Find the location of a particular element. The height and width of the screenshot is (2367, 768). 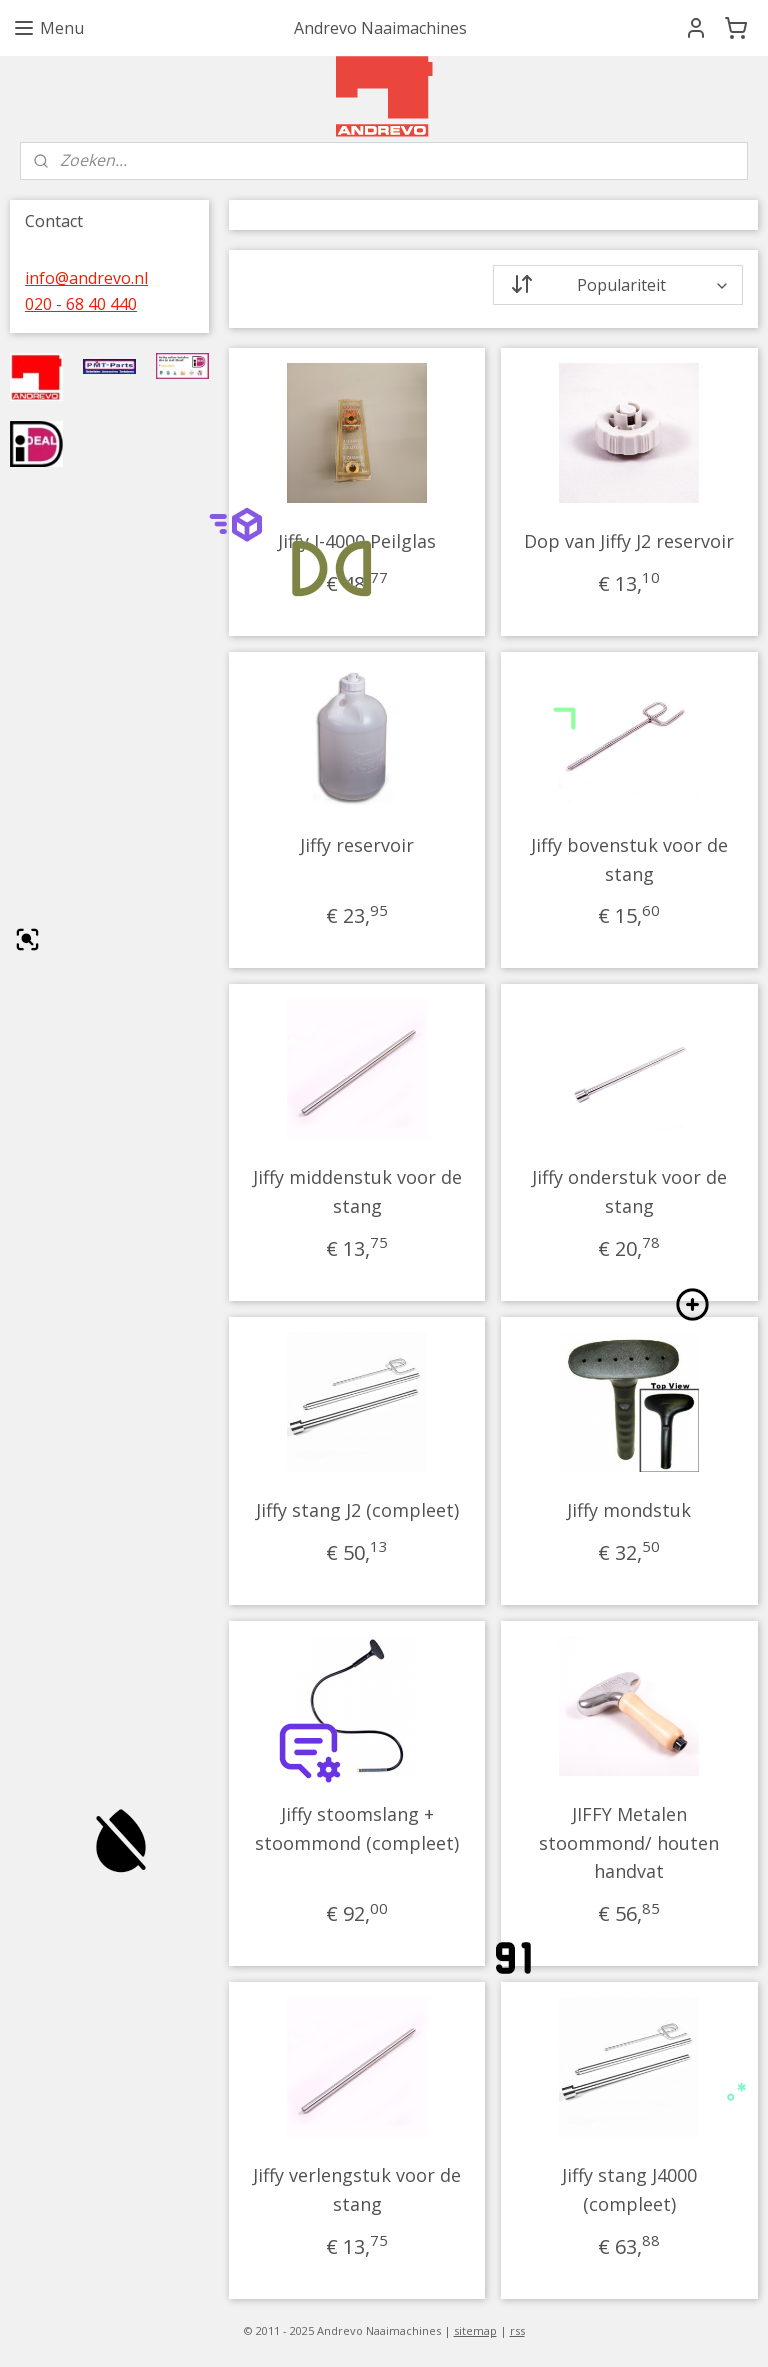

navigate to external link is located at coordinates (564, 718).